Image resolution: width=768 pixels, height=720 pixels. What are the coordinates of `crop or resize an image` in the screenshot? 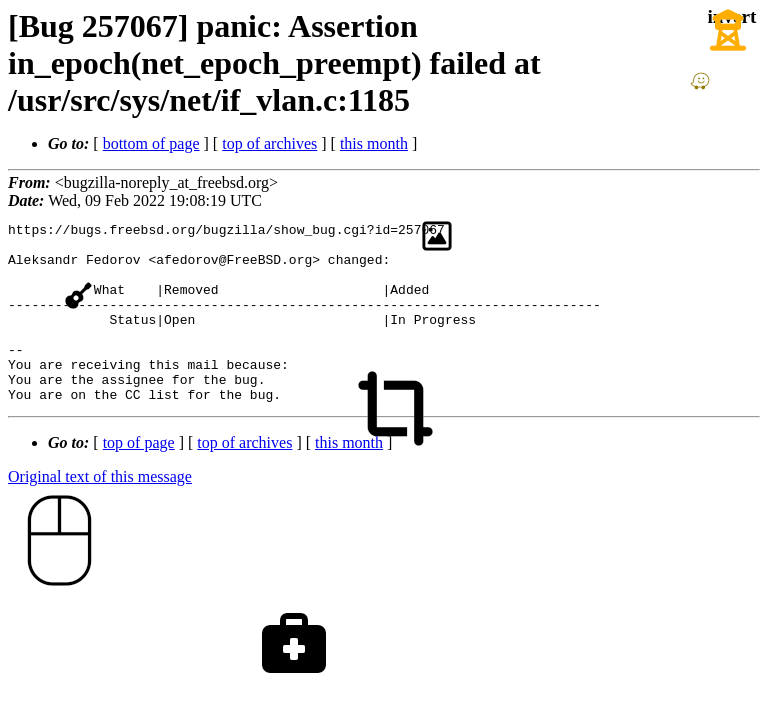 It's located at (395, 408).